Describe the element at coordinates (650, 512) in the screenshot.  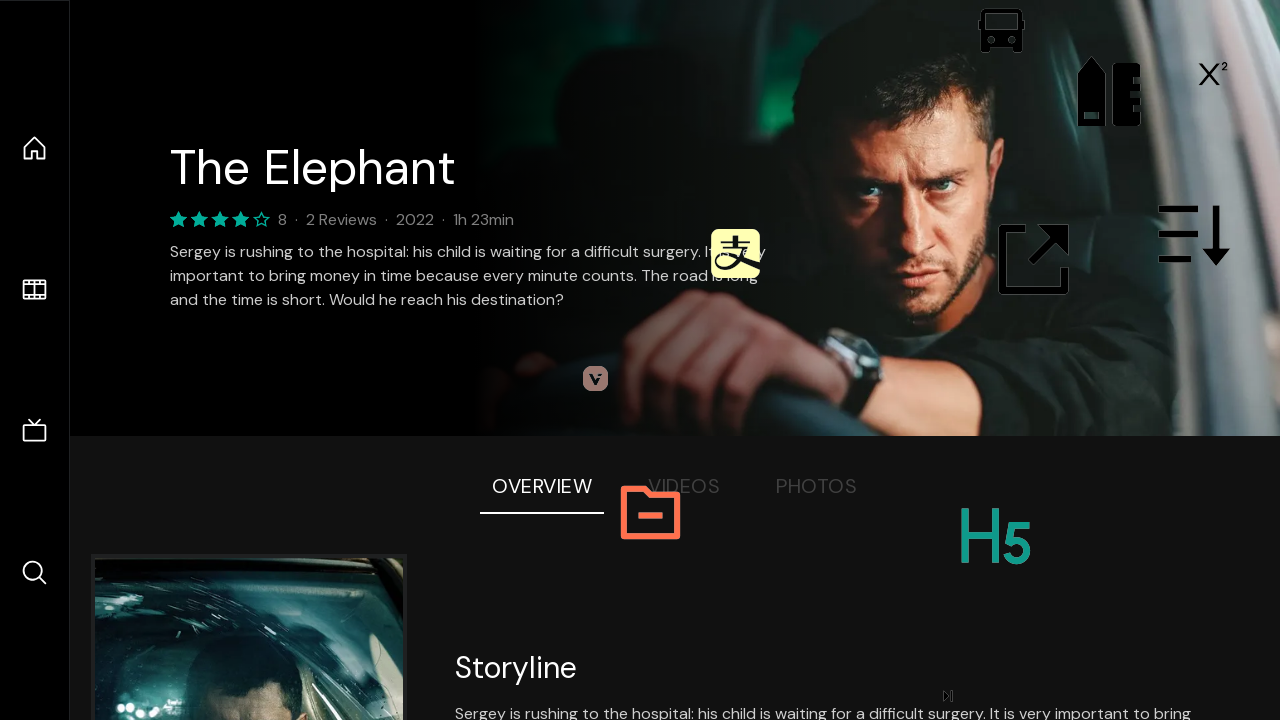
I see `remove items from folder` at that location.